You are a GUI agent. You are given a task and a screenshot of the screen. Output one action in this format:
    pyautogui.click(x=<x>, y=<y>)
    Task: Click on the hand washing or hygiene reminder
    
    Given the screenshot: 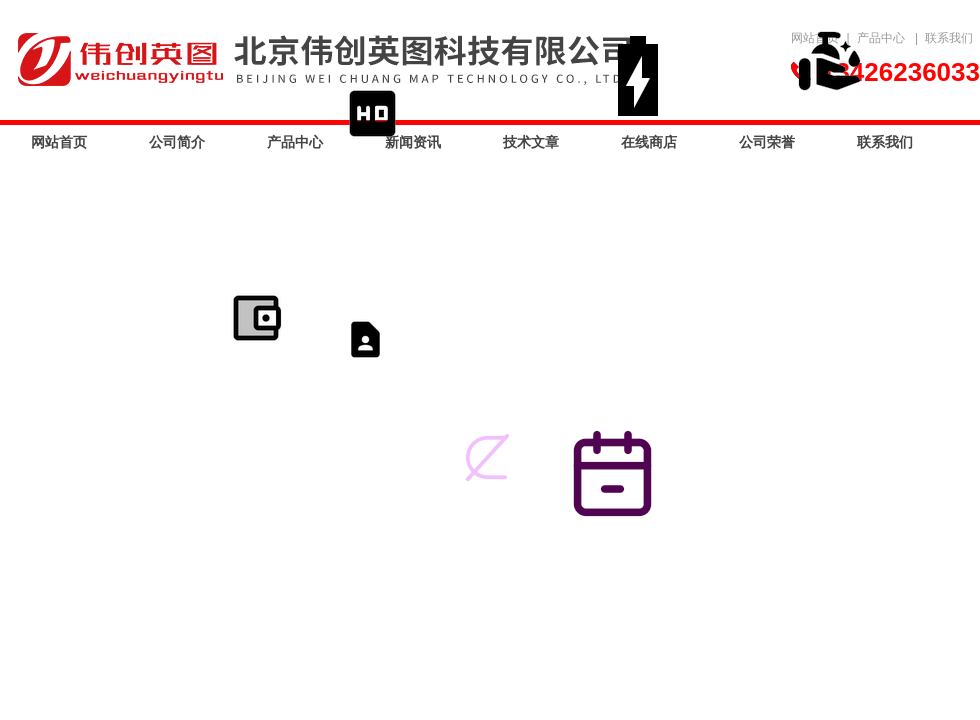 What is the action you would take?
    pyautogui.click(x=831, y=61)
    